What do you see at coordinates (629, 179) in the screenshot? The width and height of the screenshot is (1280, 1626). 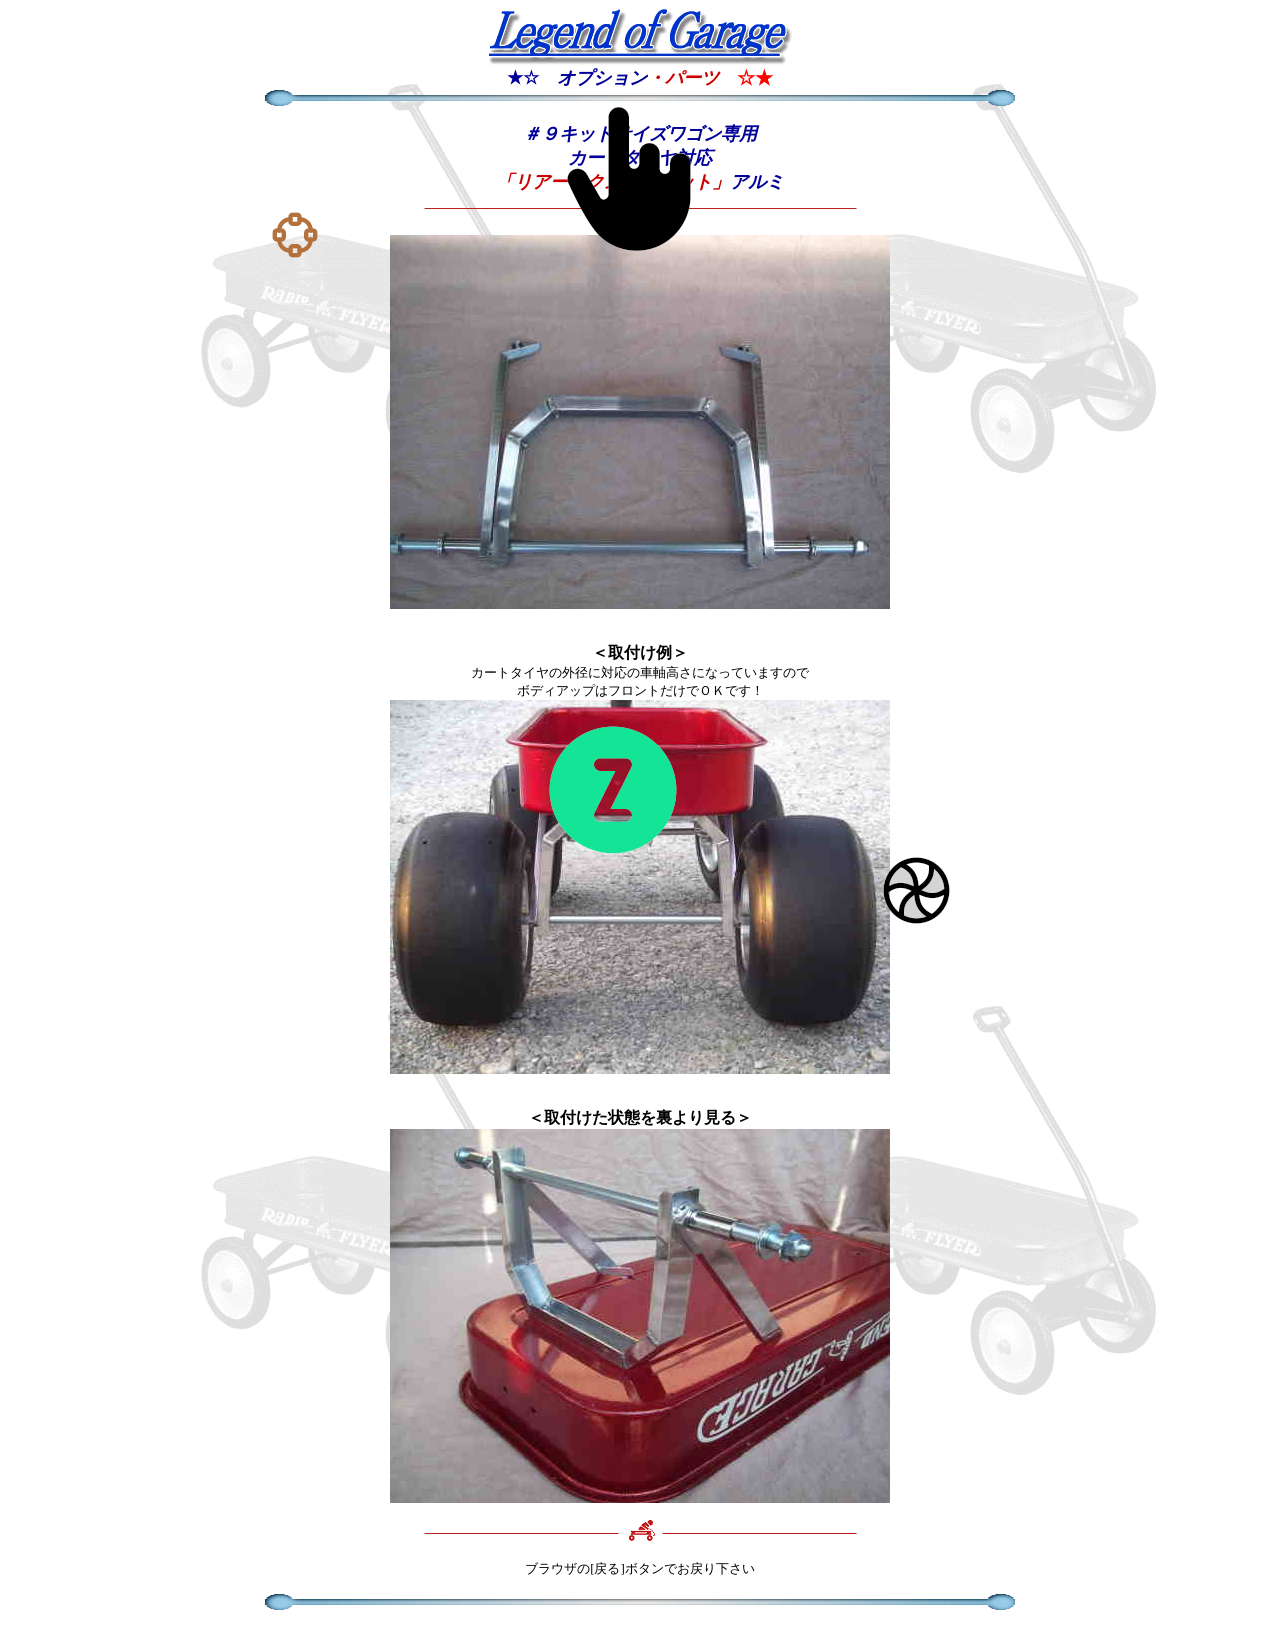 I see `tap or click to interact` at bounding box center [629, 179].